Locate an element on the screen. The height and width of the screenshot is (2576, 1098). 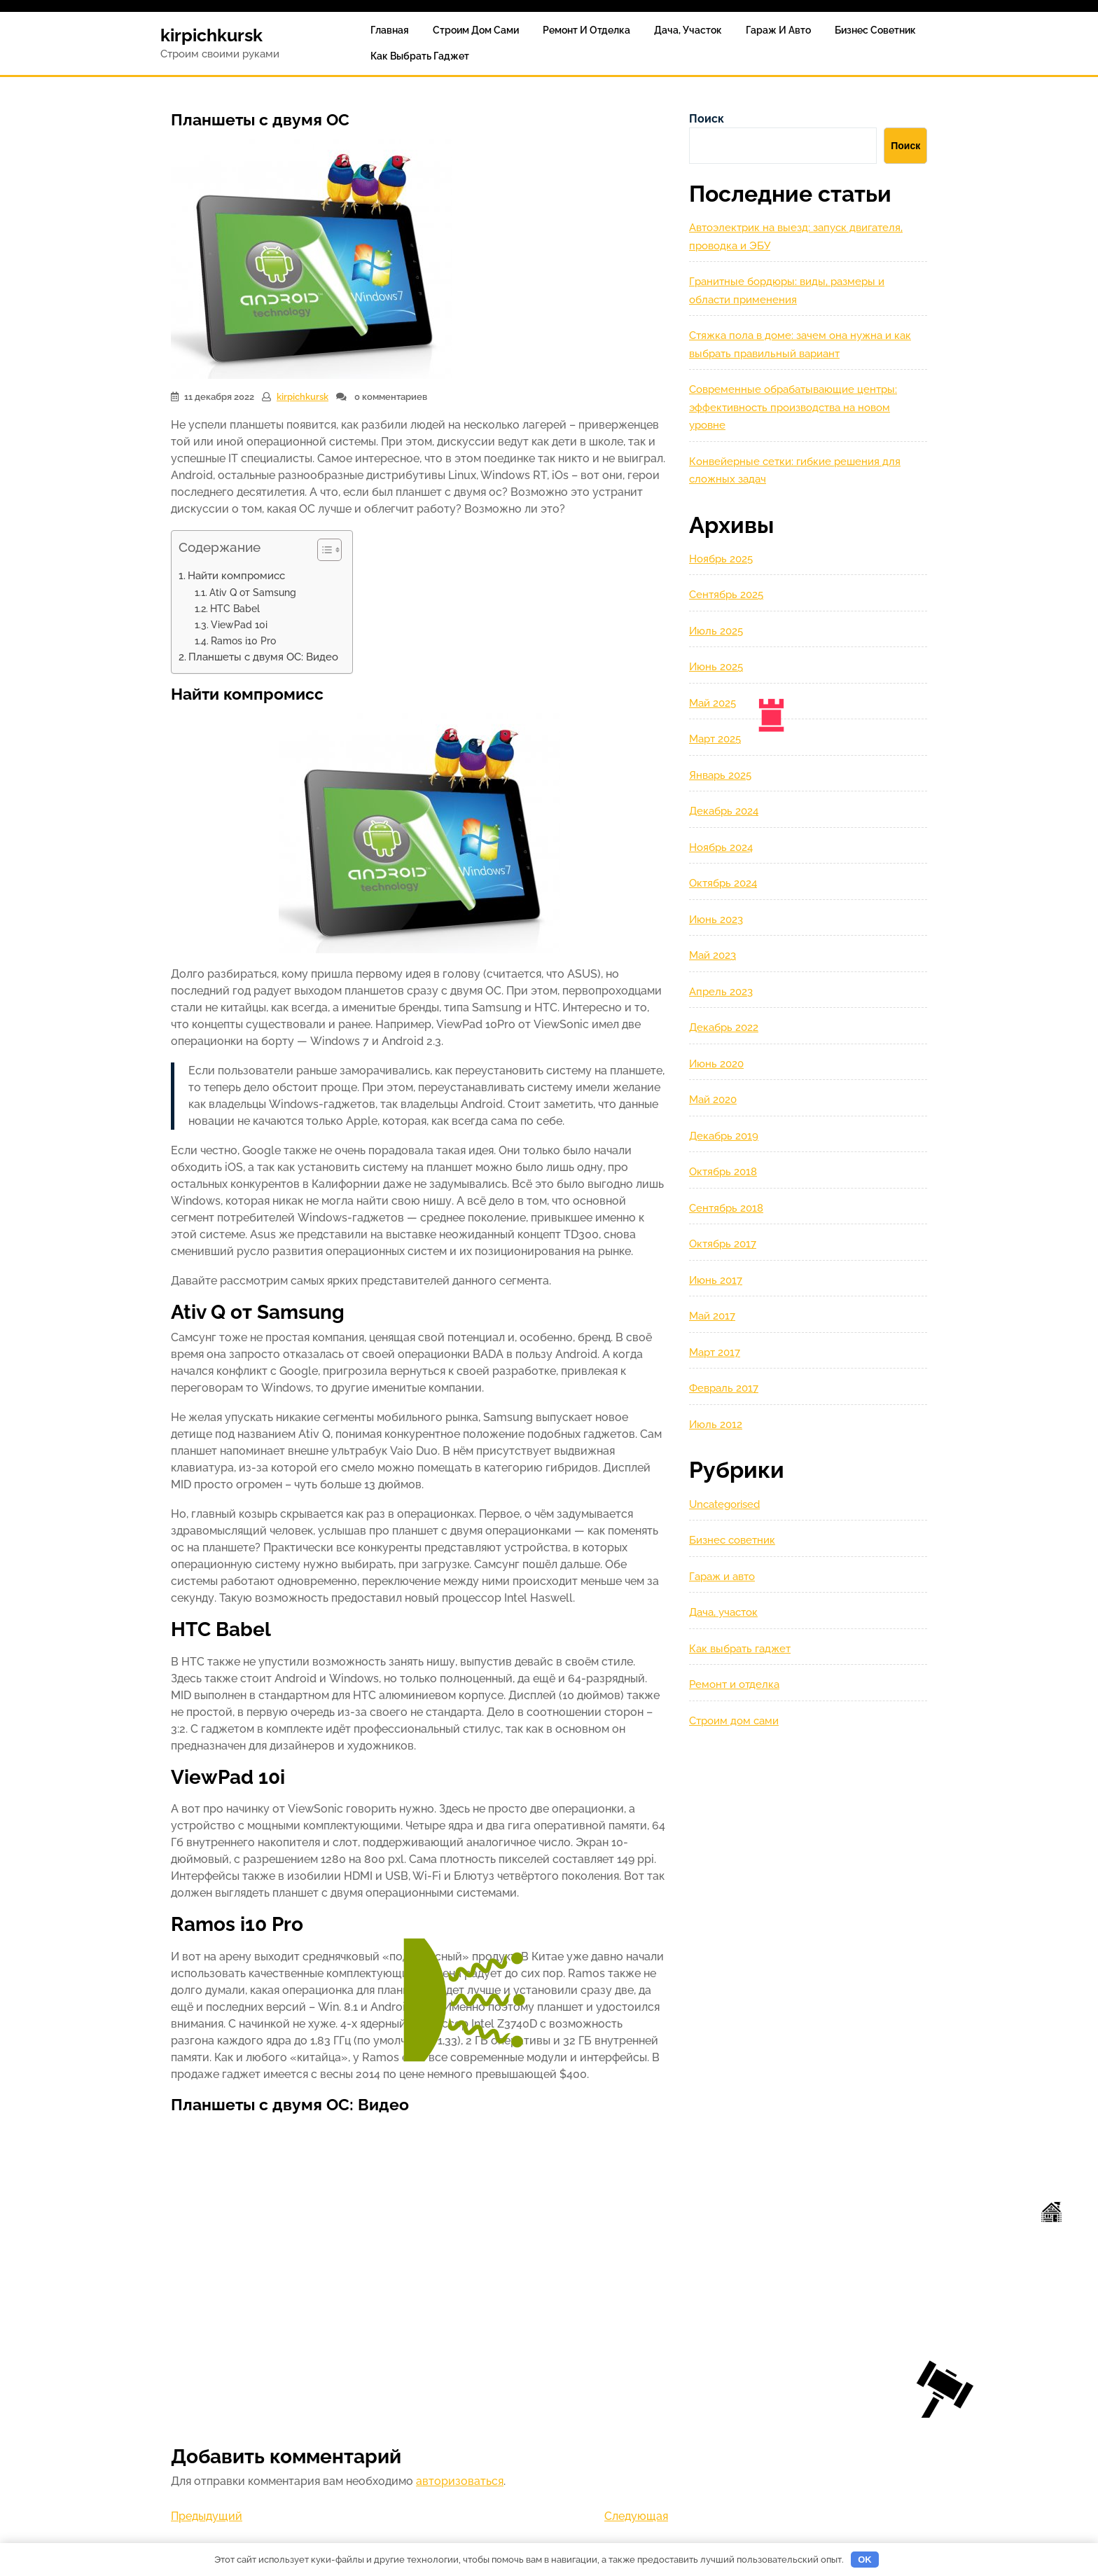
access legal or court-related features is located at coordinates (945, 2388).